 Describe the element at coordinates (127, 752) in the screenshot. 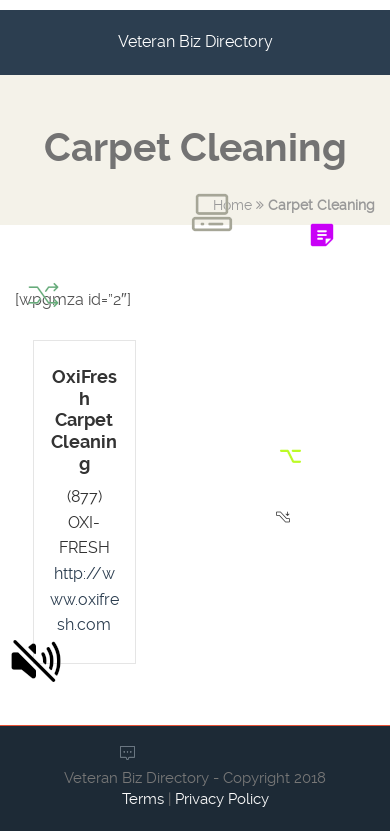

I see `open chat or messaging` at that location.